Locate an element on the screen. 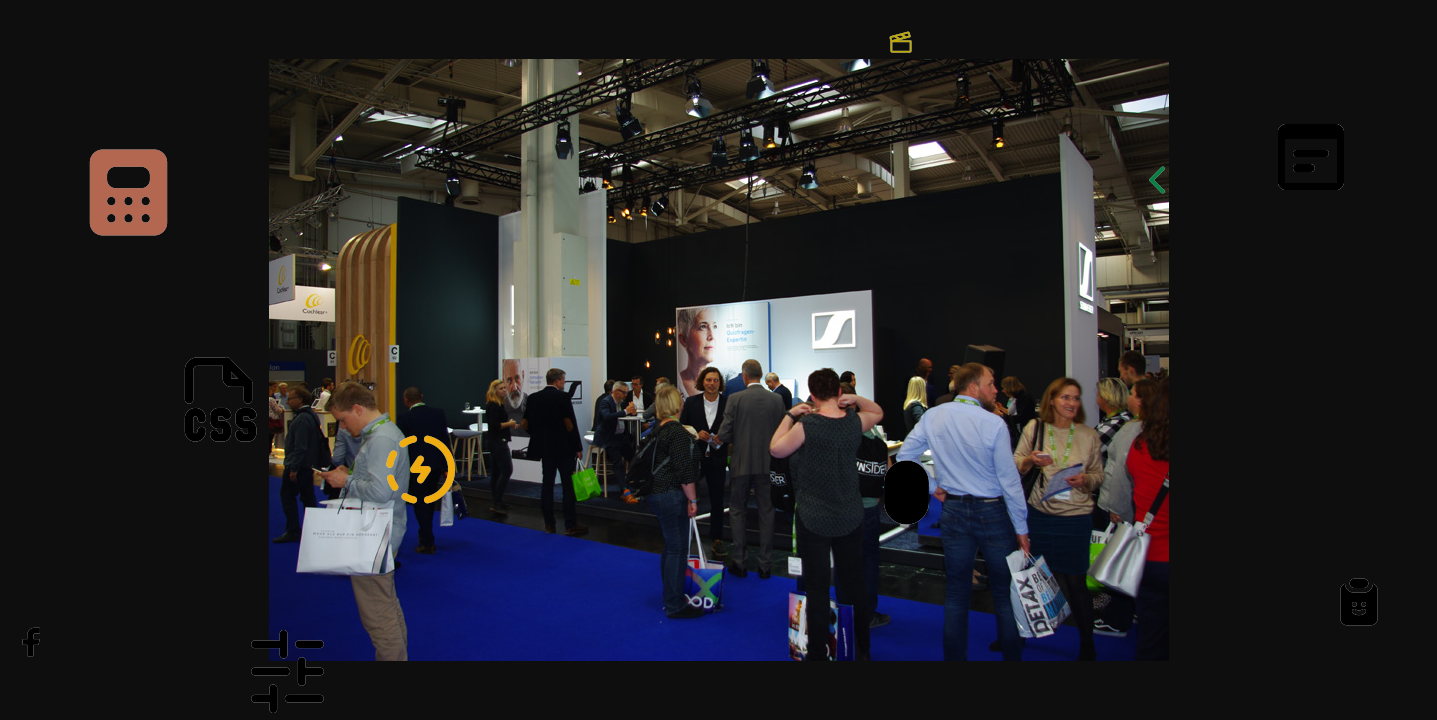 The height and width of the screenshot is (720, 1437). adjust settings or preferences is located at coordinates (287, 671).